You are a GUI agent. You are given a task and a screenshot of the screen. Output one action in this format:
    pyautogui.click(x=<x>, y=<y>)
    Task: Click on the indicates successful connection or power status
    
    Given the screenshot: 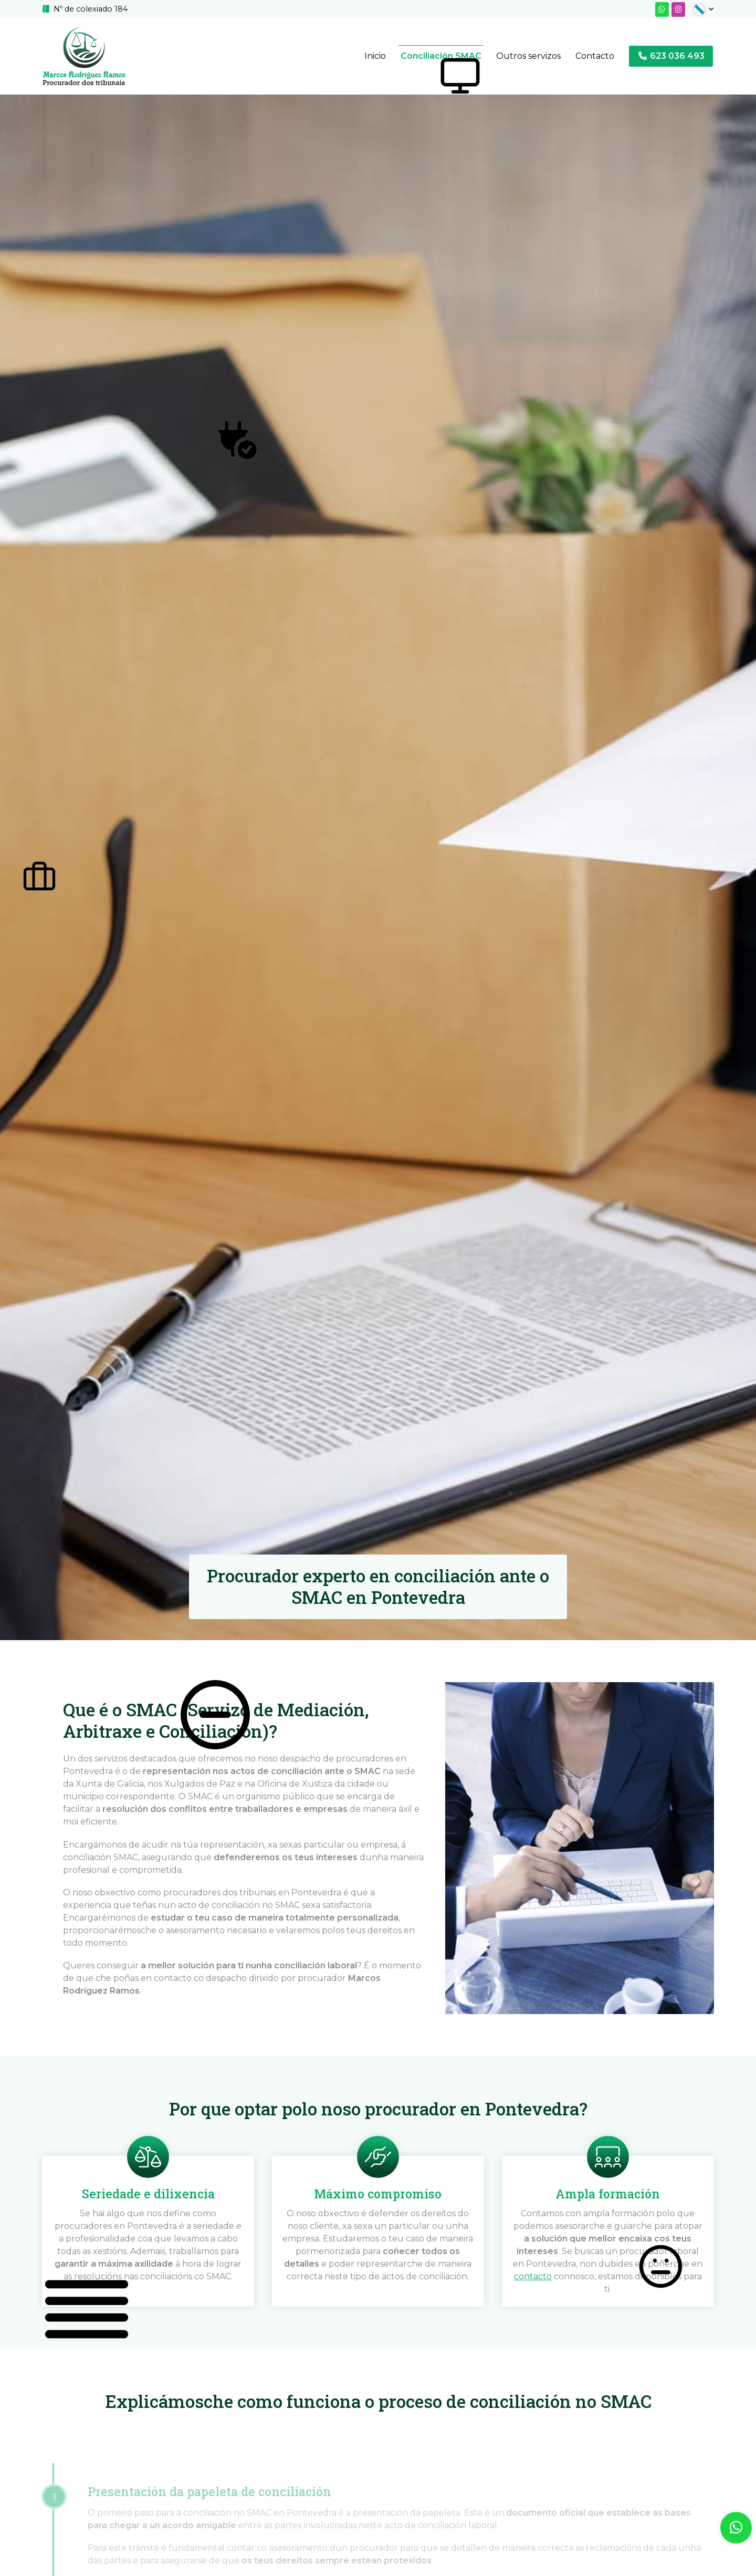 What is the action you would take?
    pyautogui.click(x=235, y=440)
    